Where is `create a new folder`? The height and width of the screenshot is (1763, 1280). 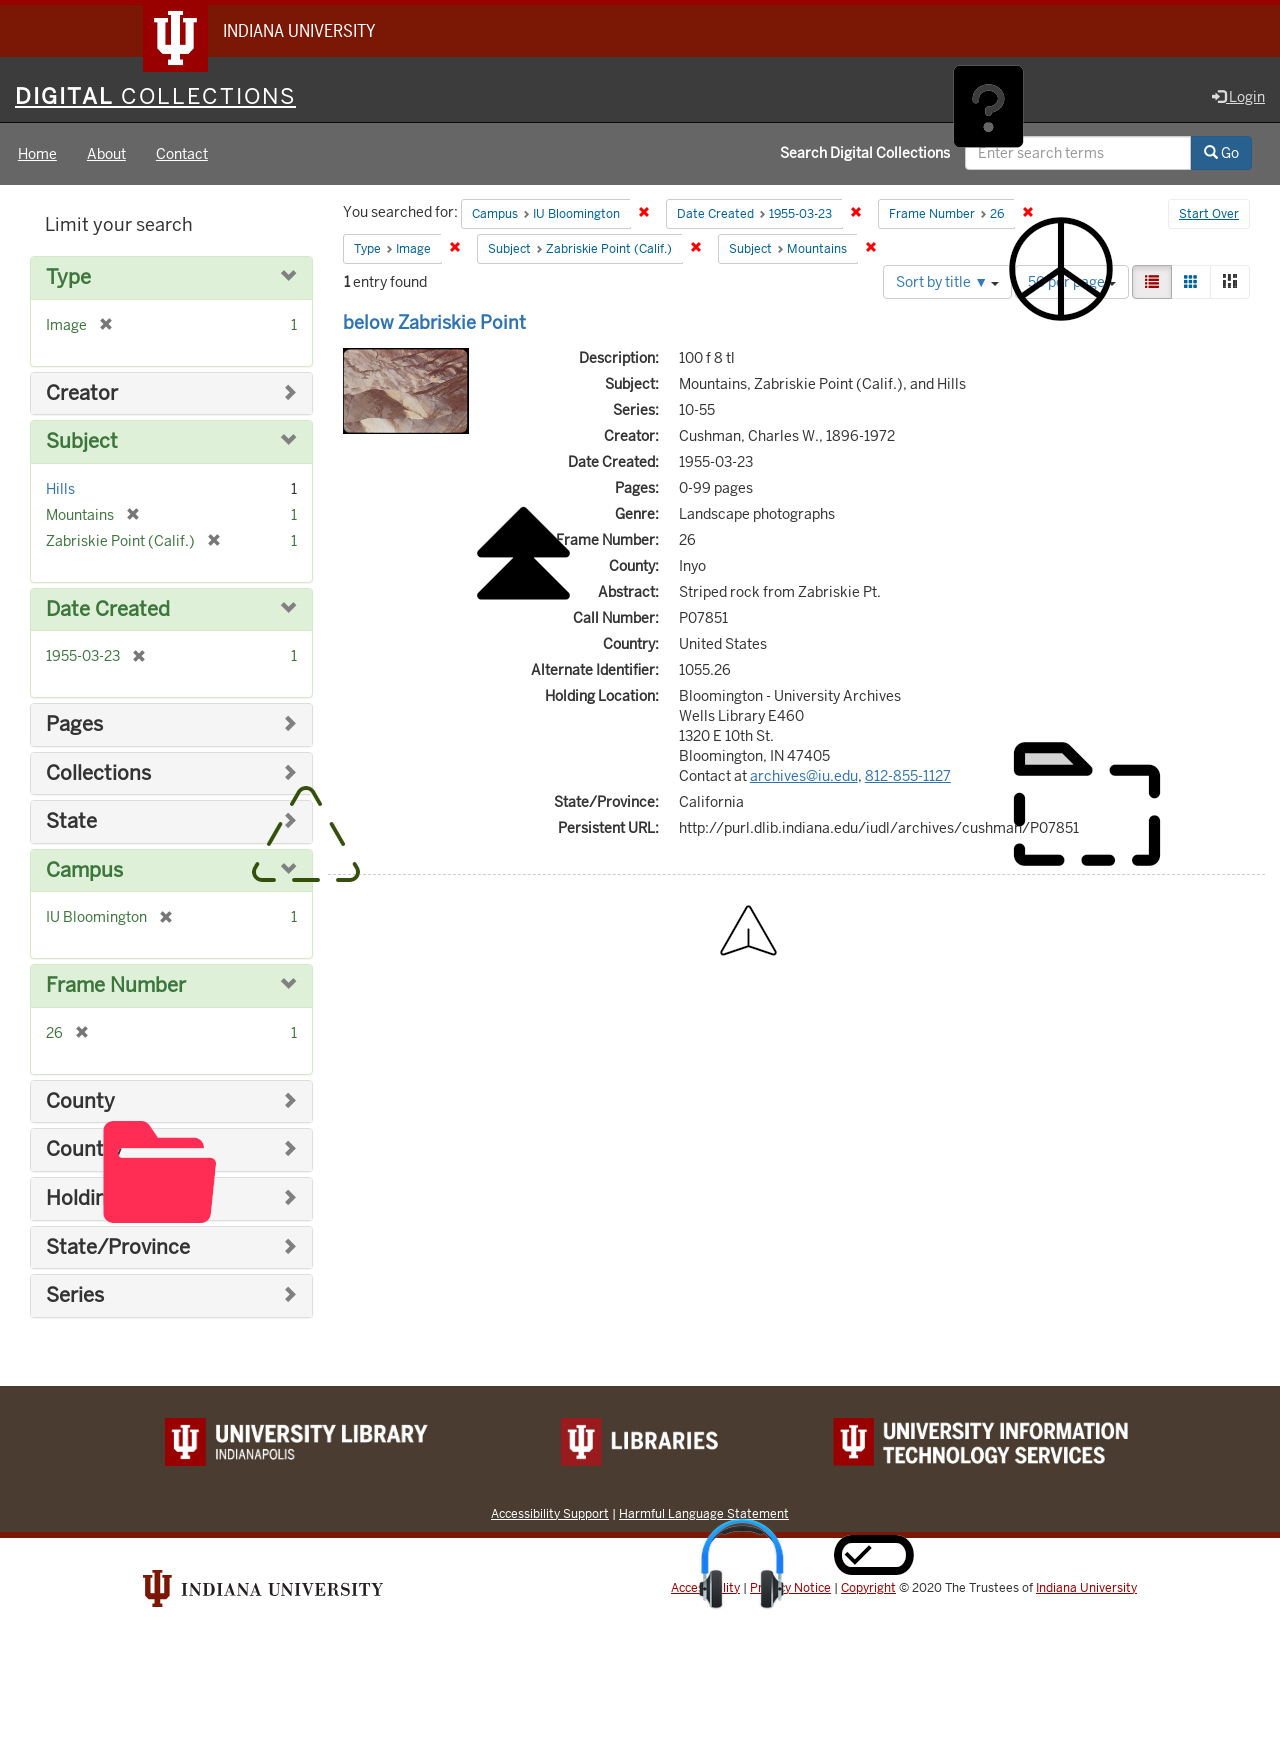
create a new folder is located at coordinates (1087, 804).